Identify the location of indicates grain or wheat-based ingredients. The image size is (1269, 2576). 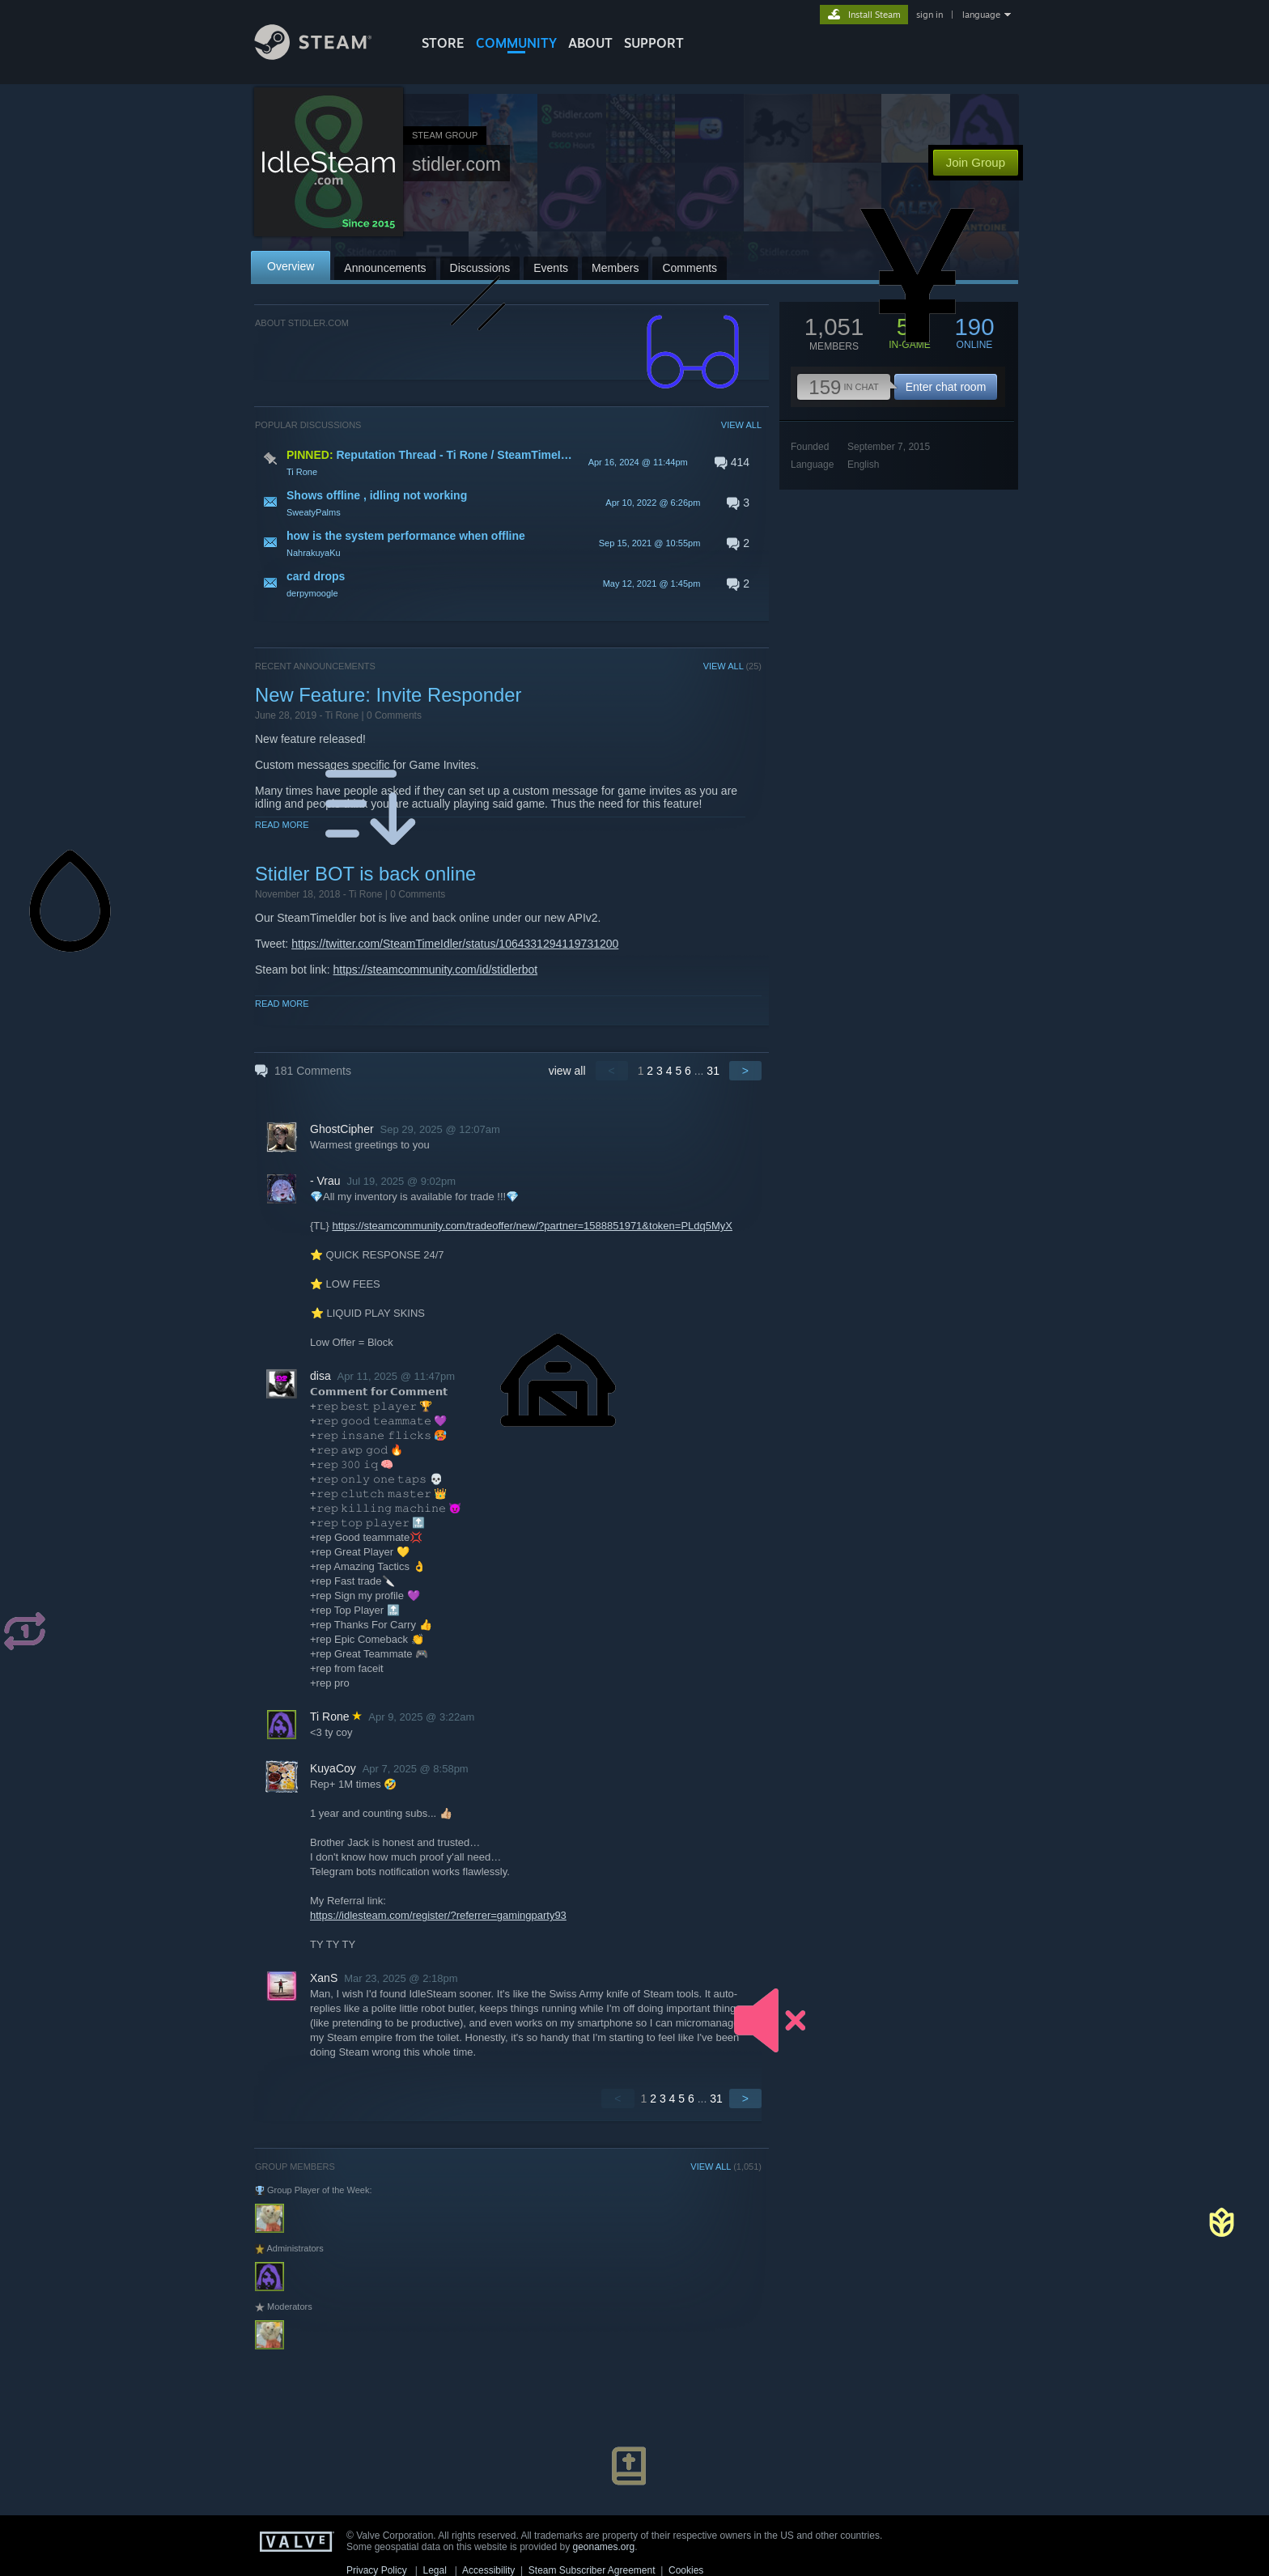
(1221, 2222).